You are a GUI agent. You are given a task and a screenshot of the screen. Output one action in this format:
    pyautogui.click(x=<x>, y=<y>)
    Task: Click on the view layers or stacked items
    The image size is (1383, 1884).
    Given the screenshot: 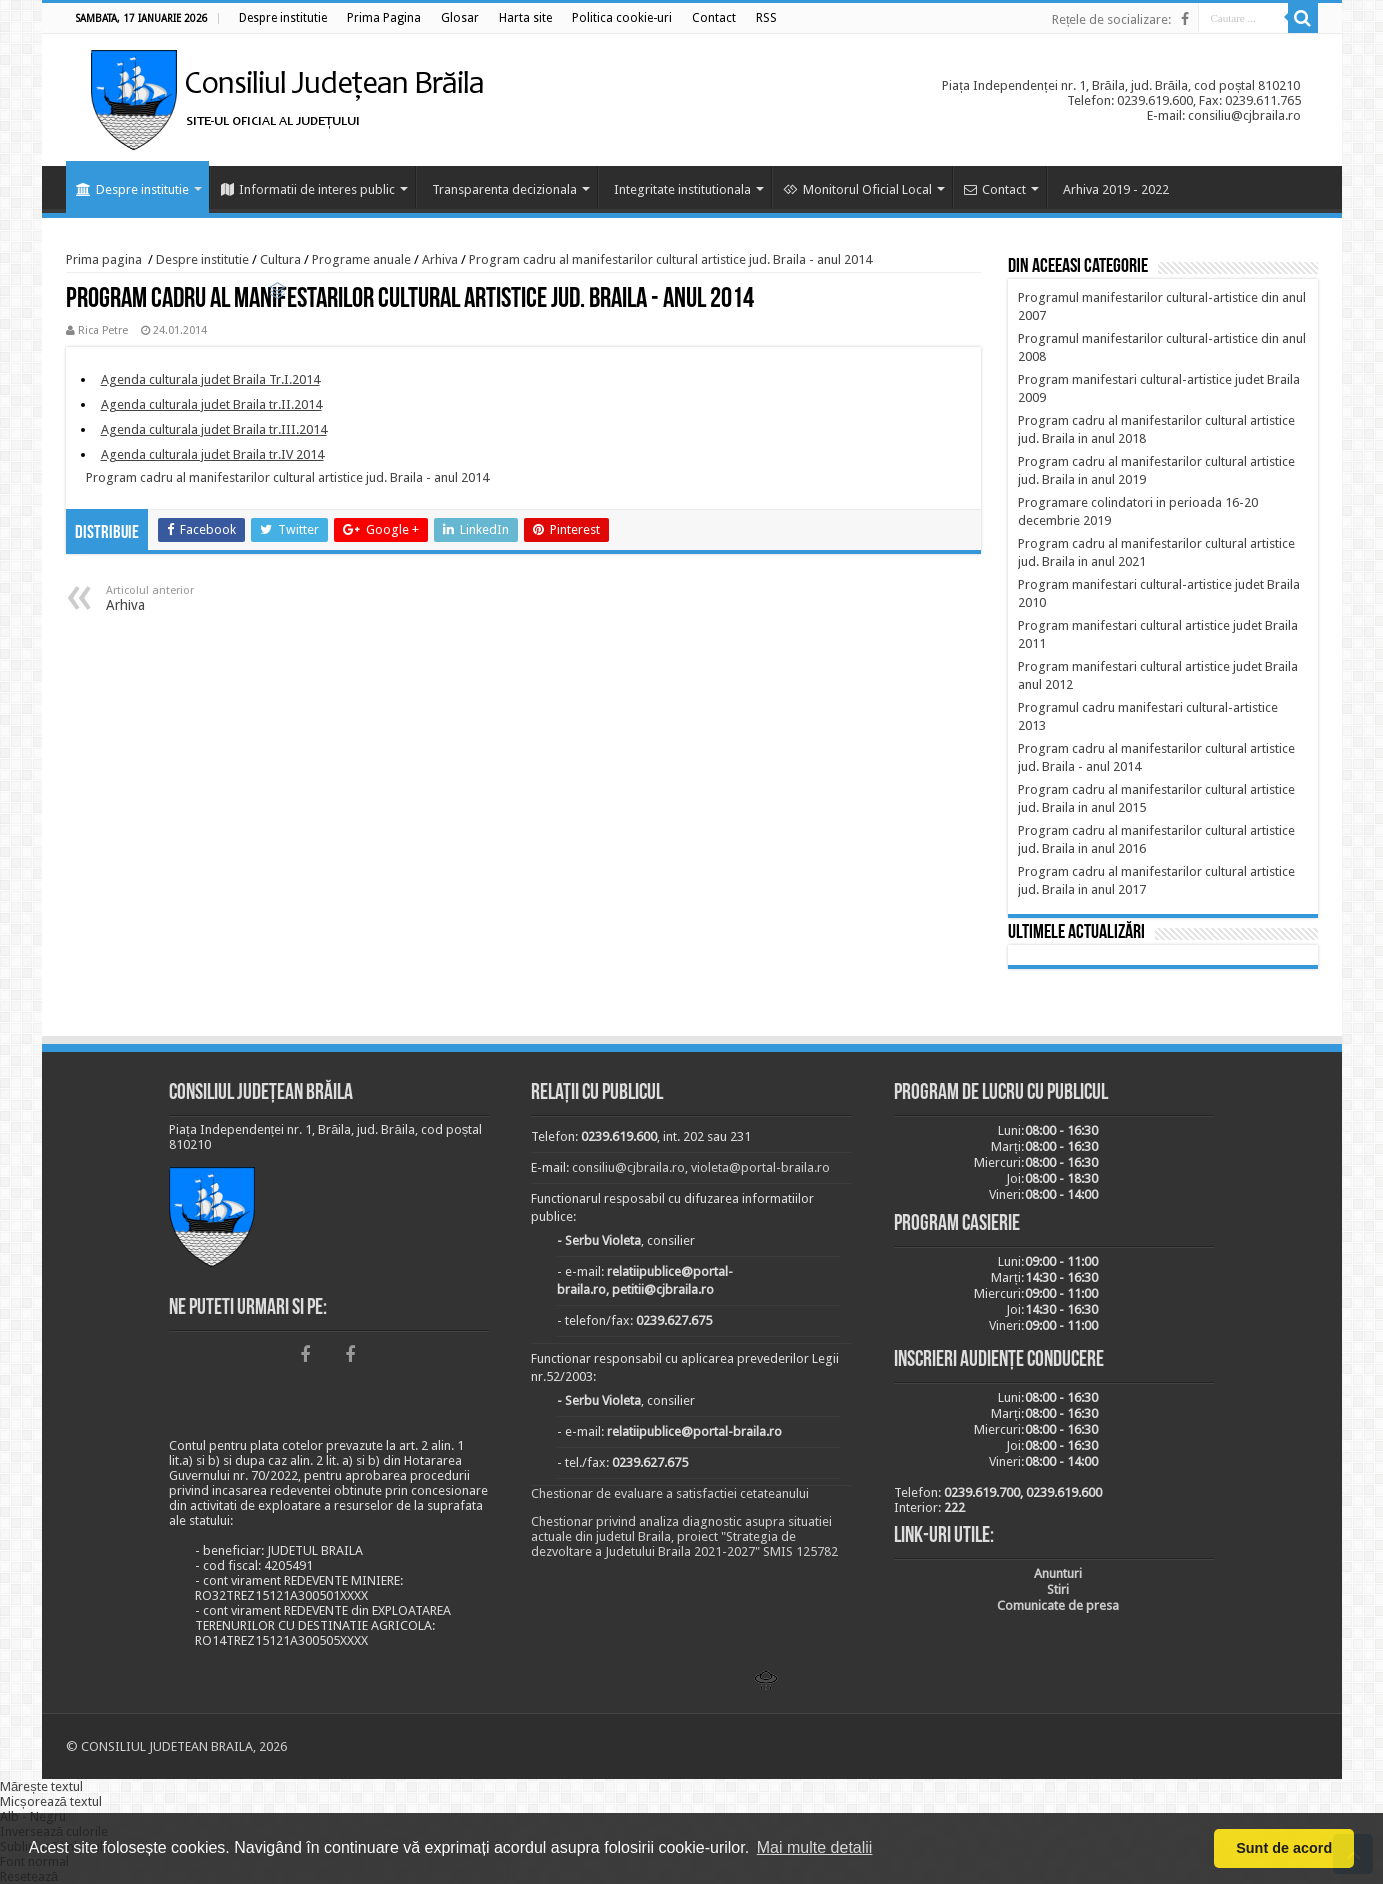 What is the action you would take?
    pyautogui.click(x=277, y=290)
    